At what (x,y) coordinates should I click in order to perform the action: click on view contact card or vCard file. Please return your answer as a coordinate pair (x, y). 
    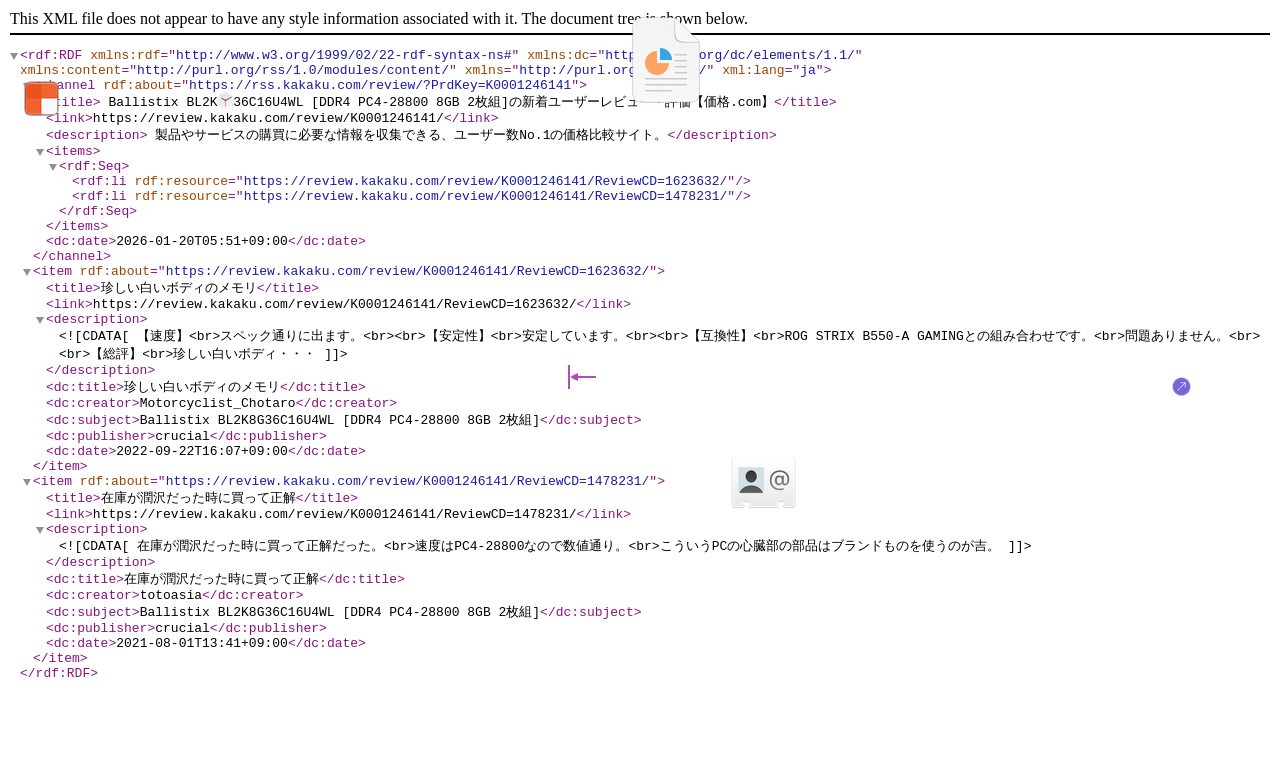
    Looking at the image, I should click on (763, 482).